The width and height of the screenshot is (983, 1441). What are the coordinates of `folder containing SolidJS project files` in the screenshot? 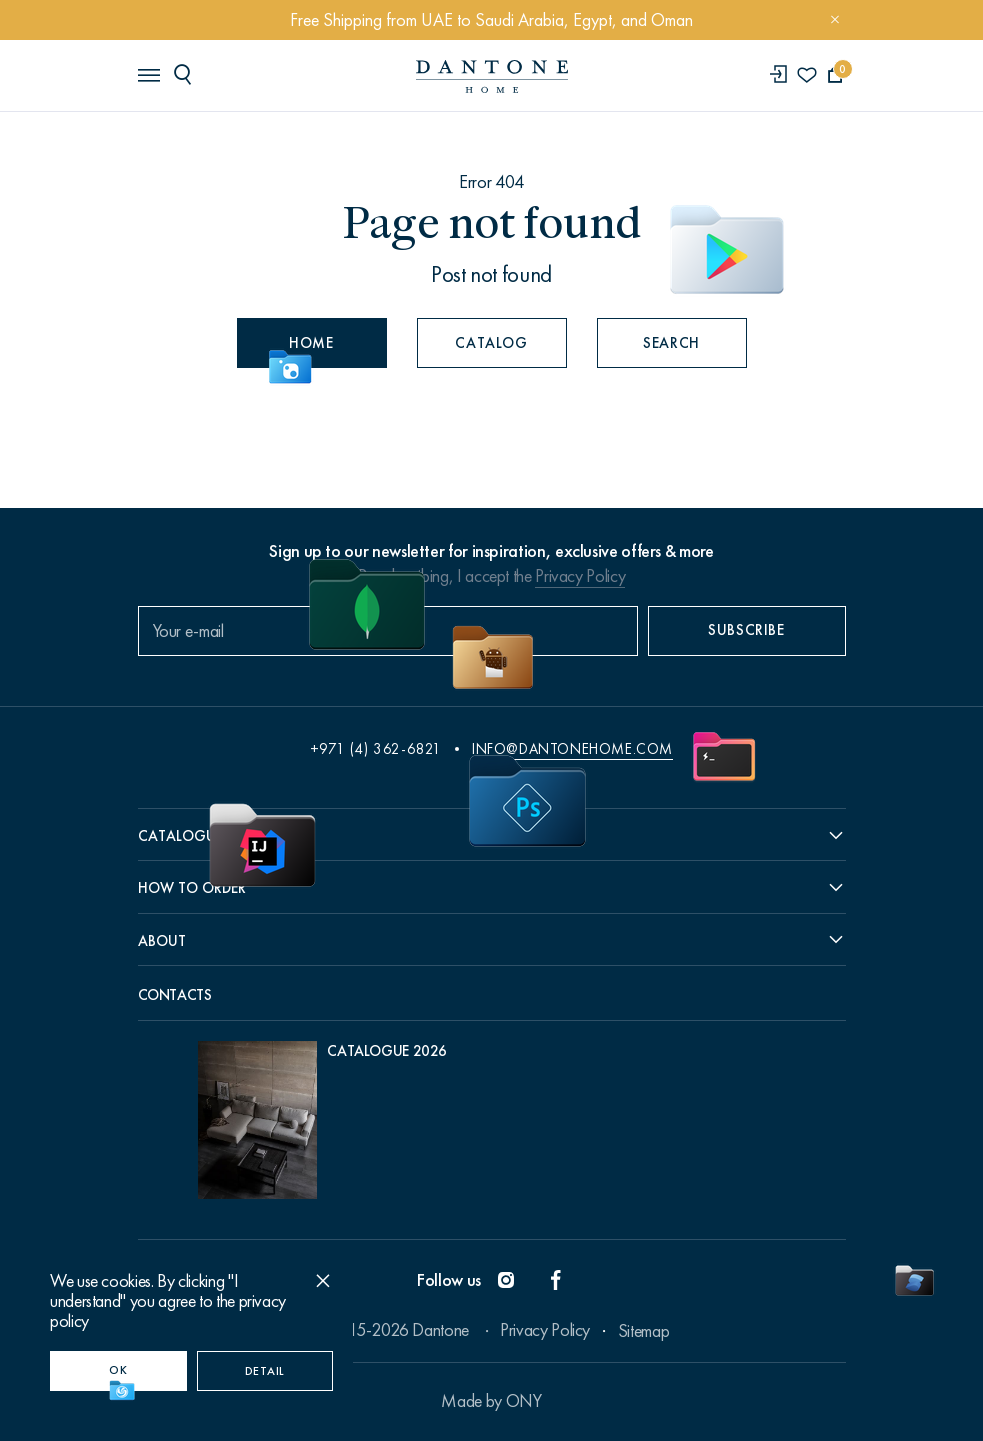 It's located at (914, 1281).